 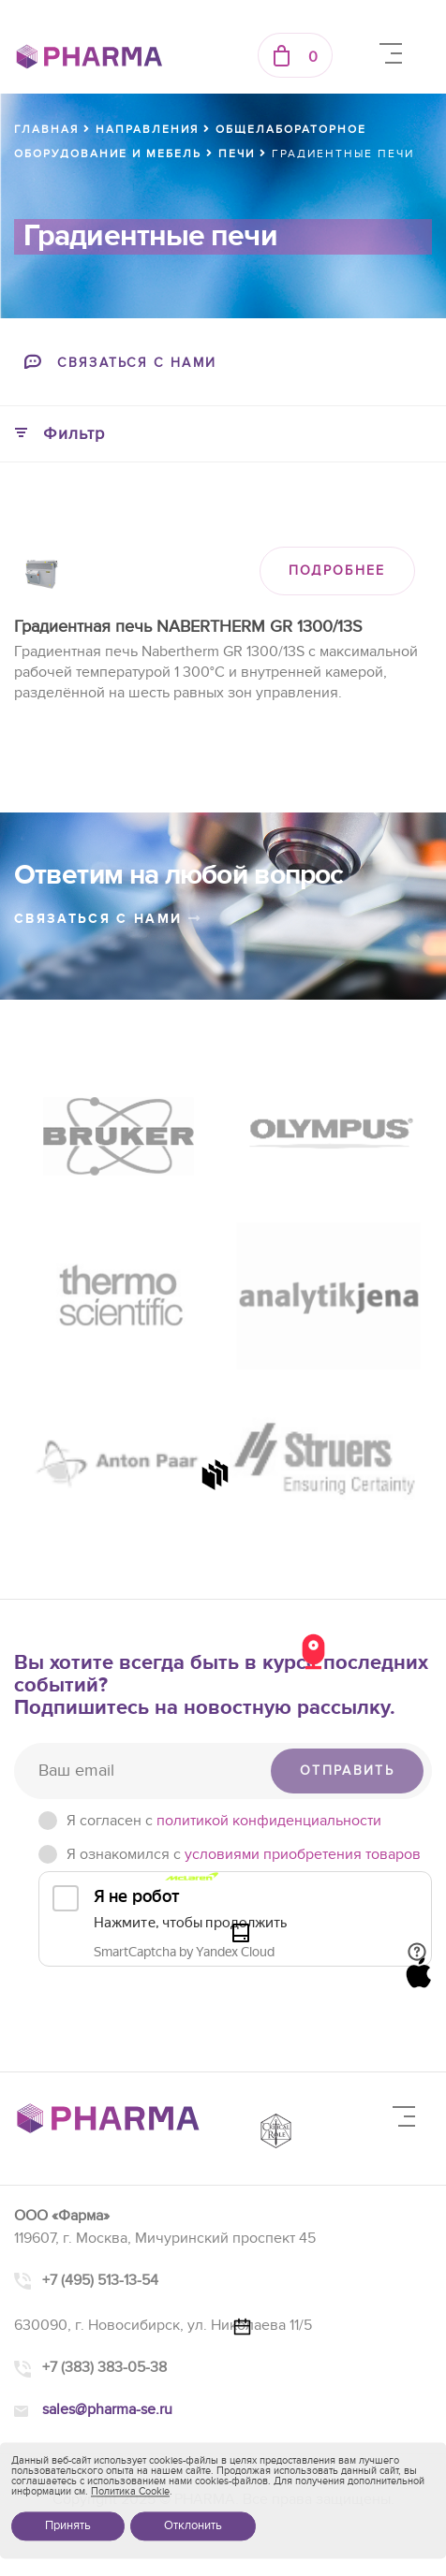 I want to click on wasmer logo, so click(x=215, y=1474).